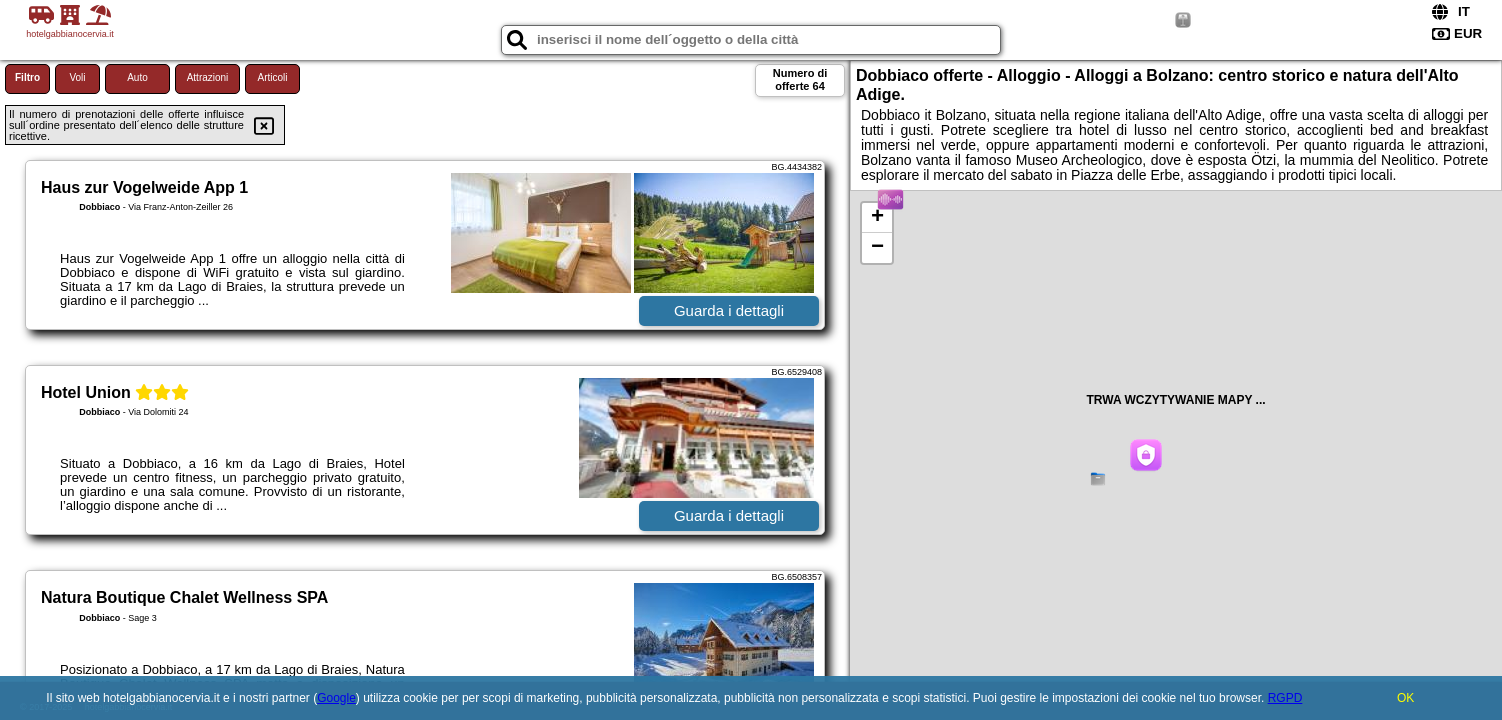  I want to click on open the audio recorder app, so click(890, 199).